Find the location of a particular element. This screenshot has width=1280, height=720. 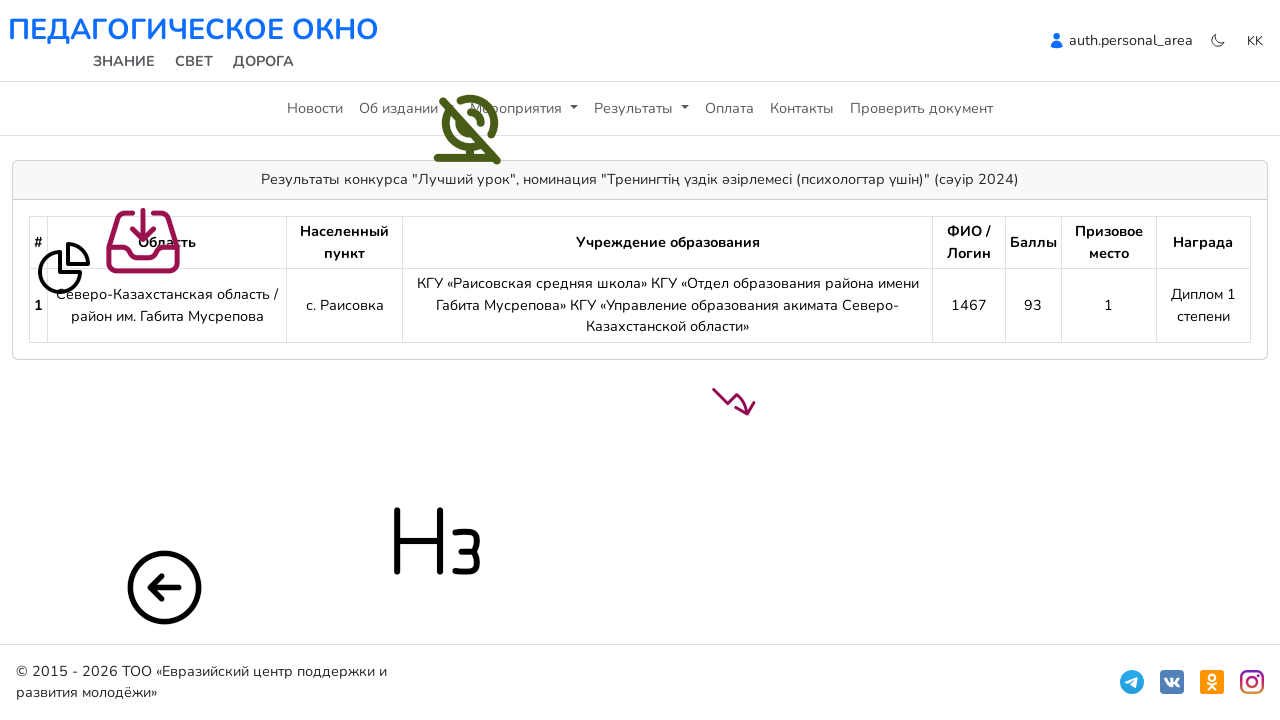

format text as heading level 3 is located at coordinates (437, 541).